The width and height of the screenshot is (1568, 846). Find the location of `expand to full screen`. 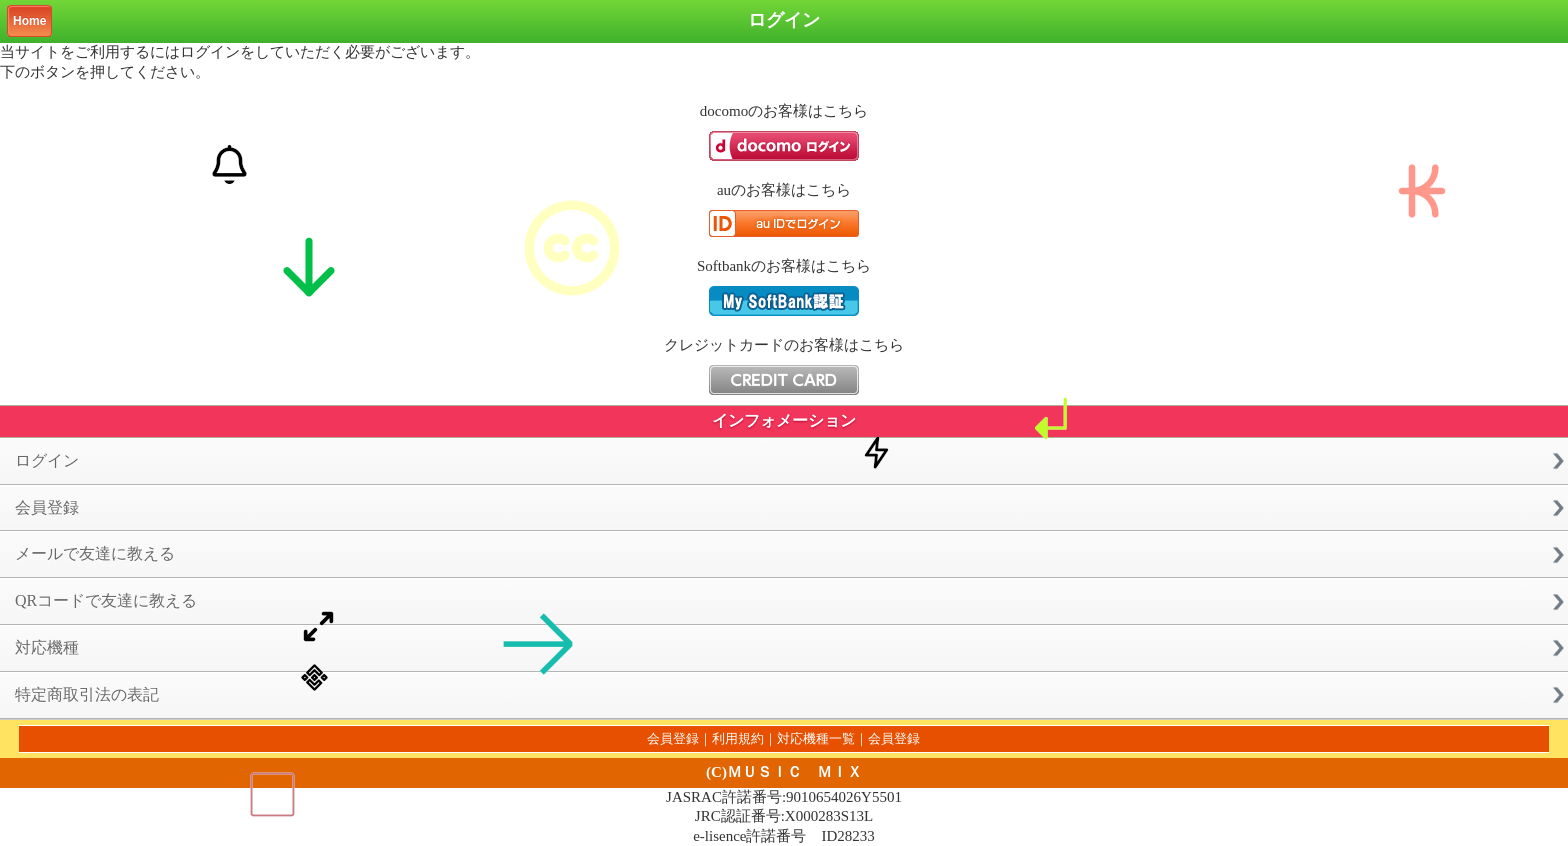

expand to full screen is located at coordinates (318, 626).